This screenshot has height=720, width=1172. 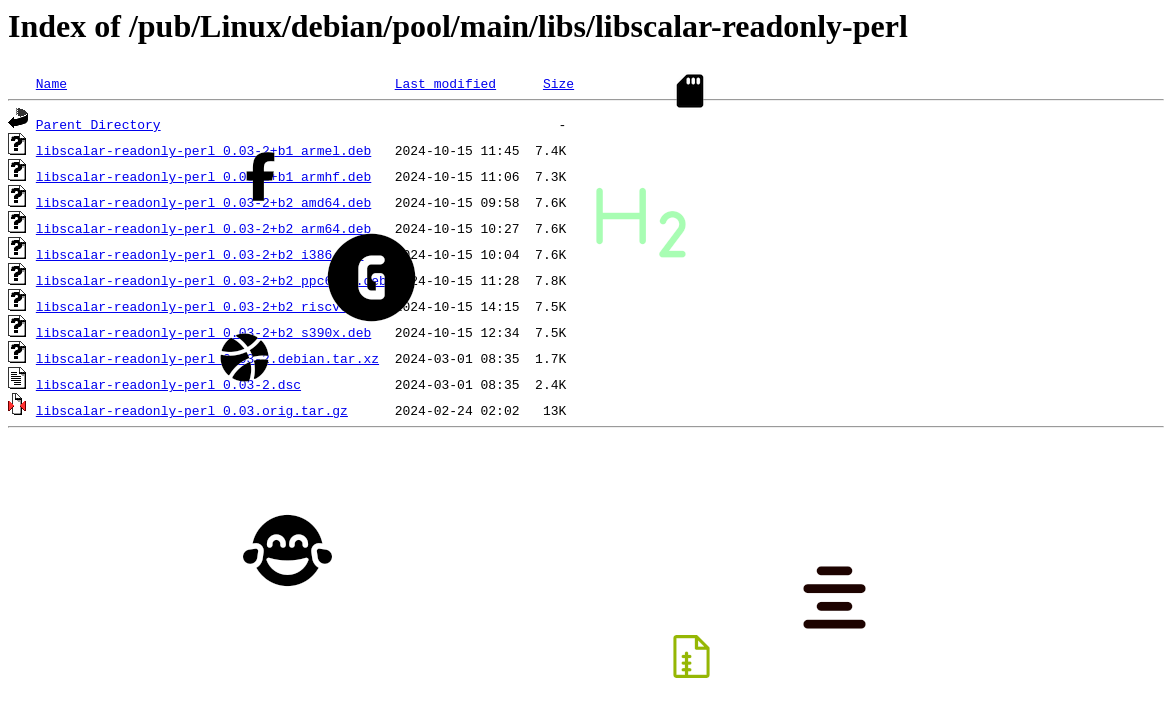 What do you see at coordinates (834, 597) in the screenshot?
I see `center align text` at bounding box center [834, 597].